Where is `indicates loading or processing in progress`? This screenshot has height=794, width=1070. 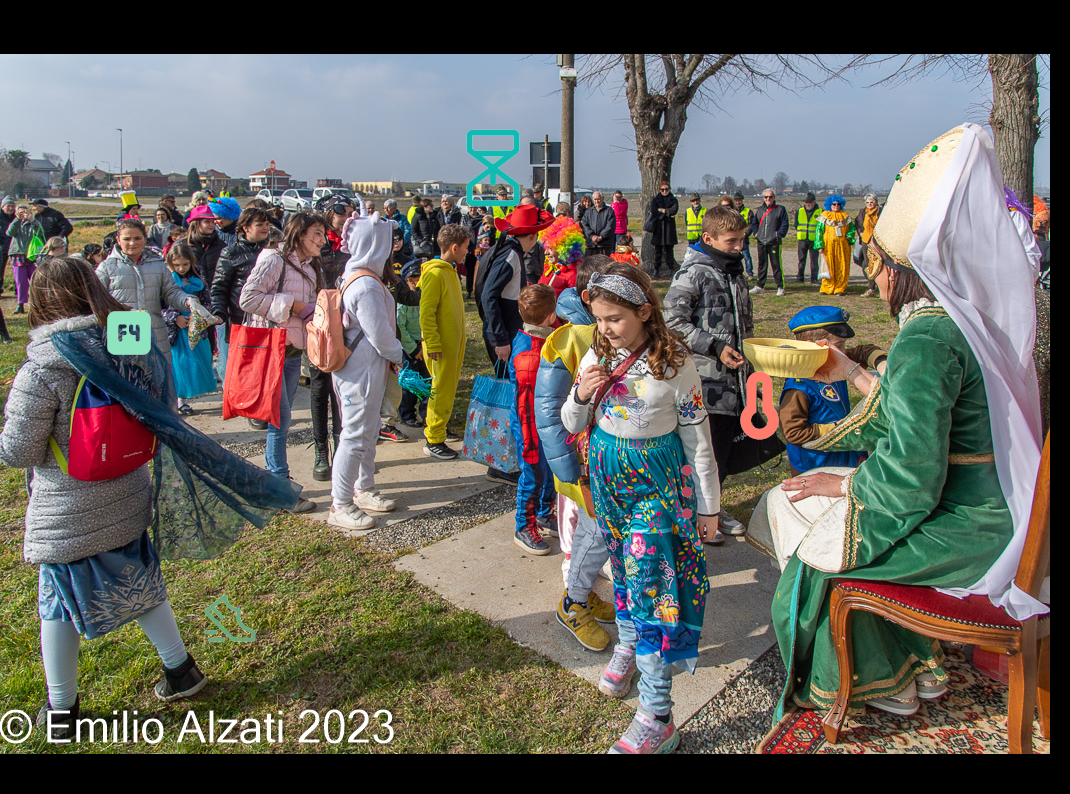 indicates loading or processing in progress is located at coordinates (847, 713).